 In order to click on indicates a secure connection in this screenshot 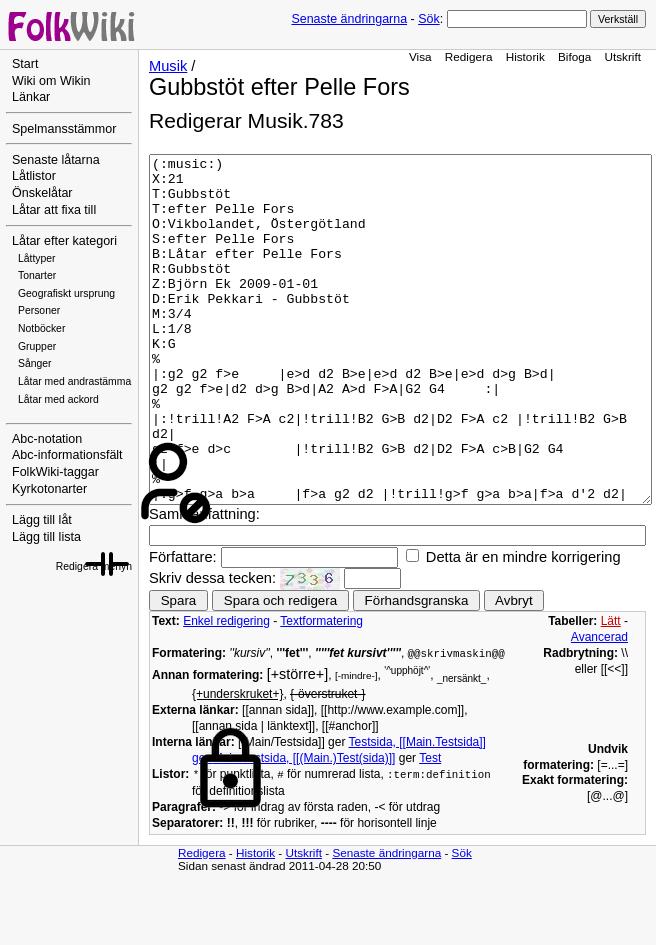, I will do `click(230, 769)`.